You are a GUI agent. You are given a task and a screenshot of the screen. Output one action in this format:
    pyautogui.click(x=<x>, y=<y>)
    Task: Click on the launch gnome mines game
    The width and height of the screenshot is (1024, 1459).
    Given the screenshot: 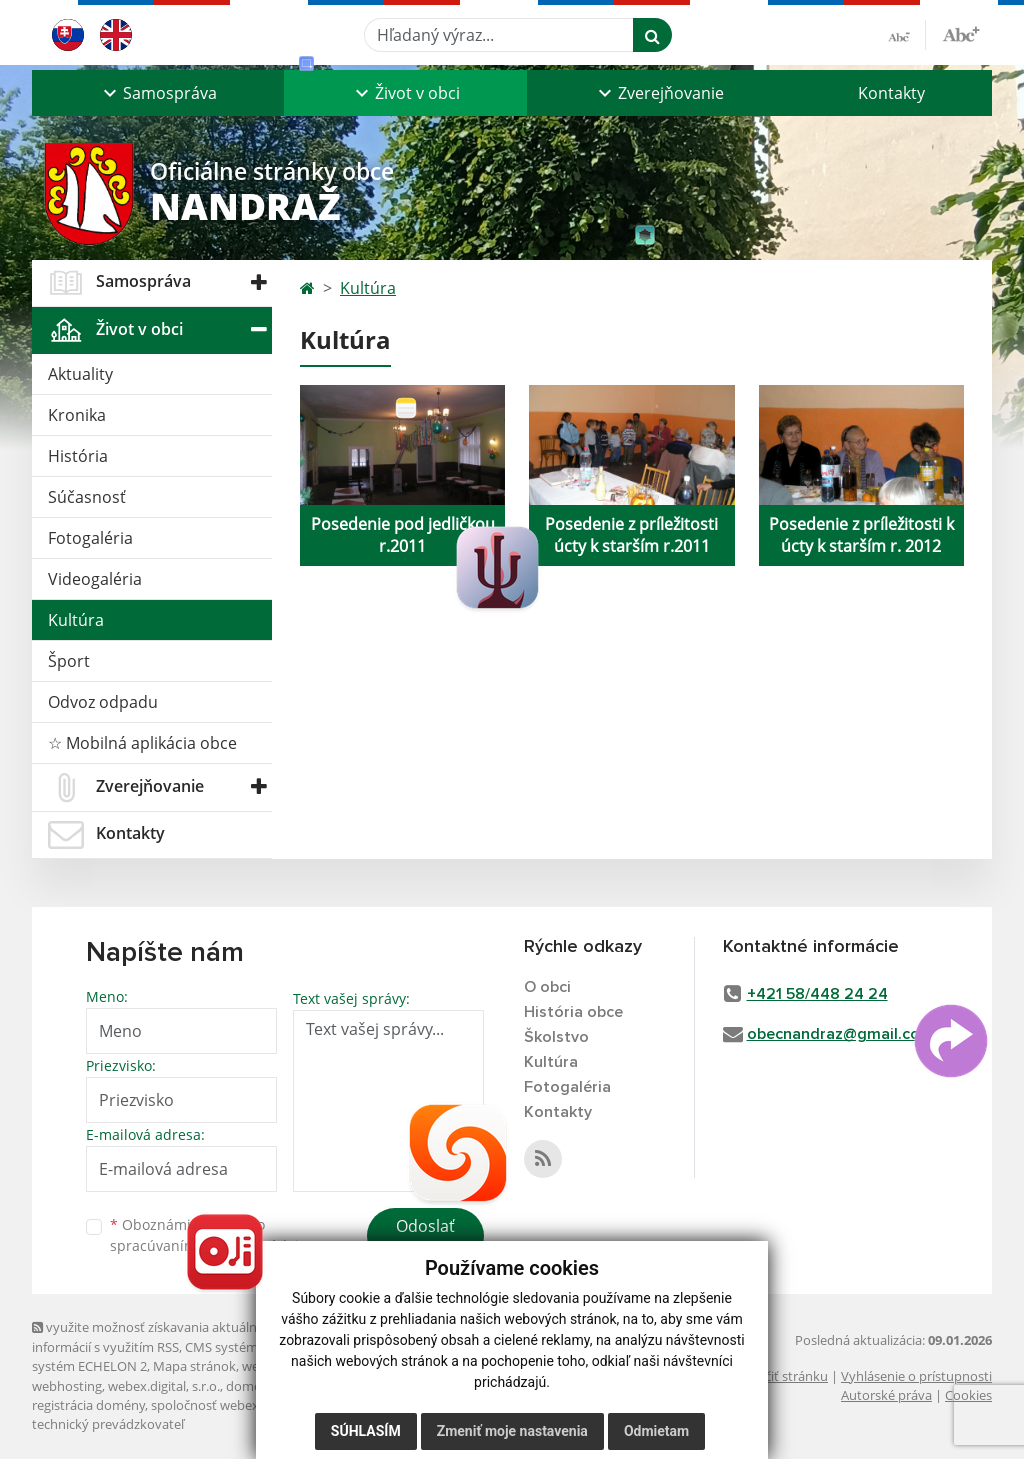 What is the action you would take?
    pyautogui.click(x=645, y=235)
    